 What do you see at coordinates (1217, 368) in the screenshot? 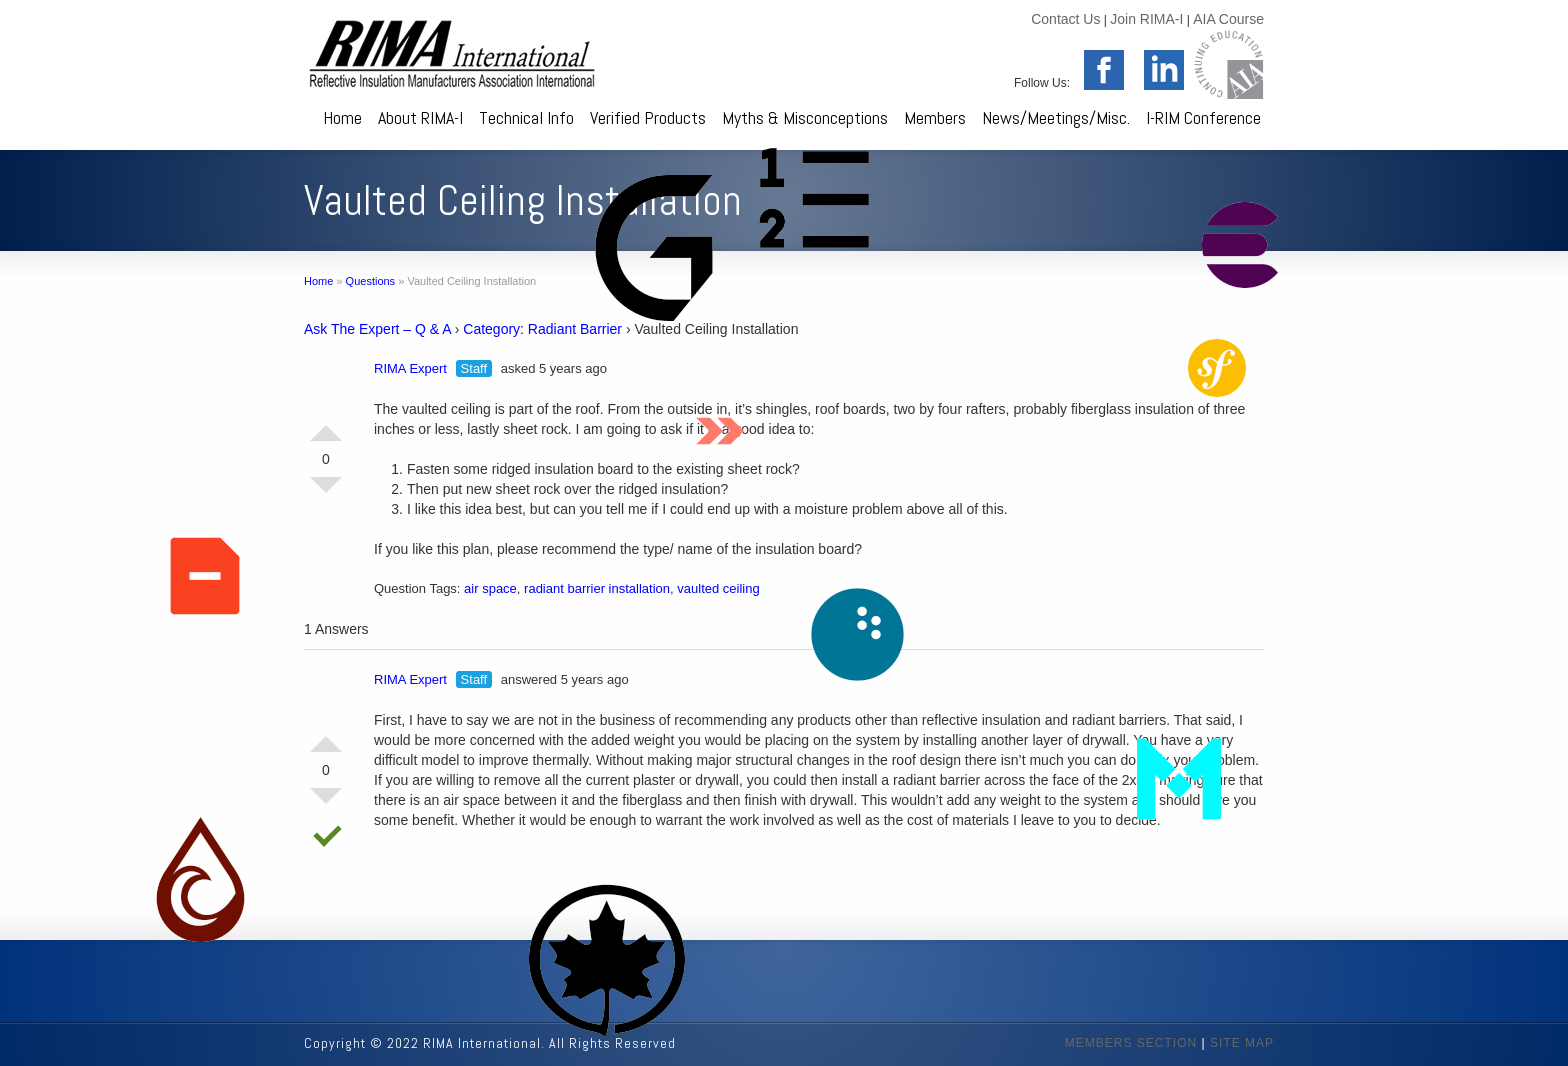
I see `Symfony PHP framework logo` at bounding box center [1217, 368].